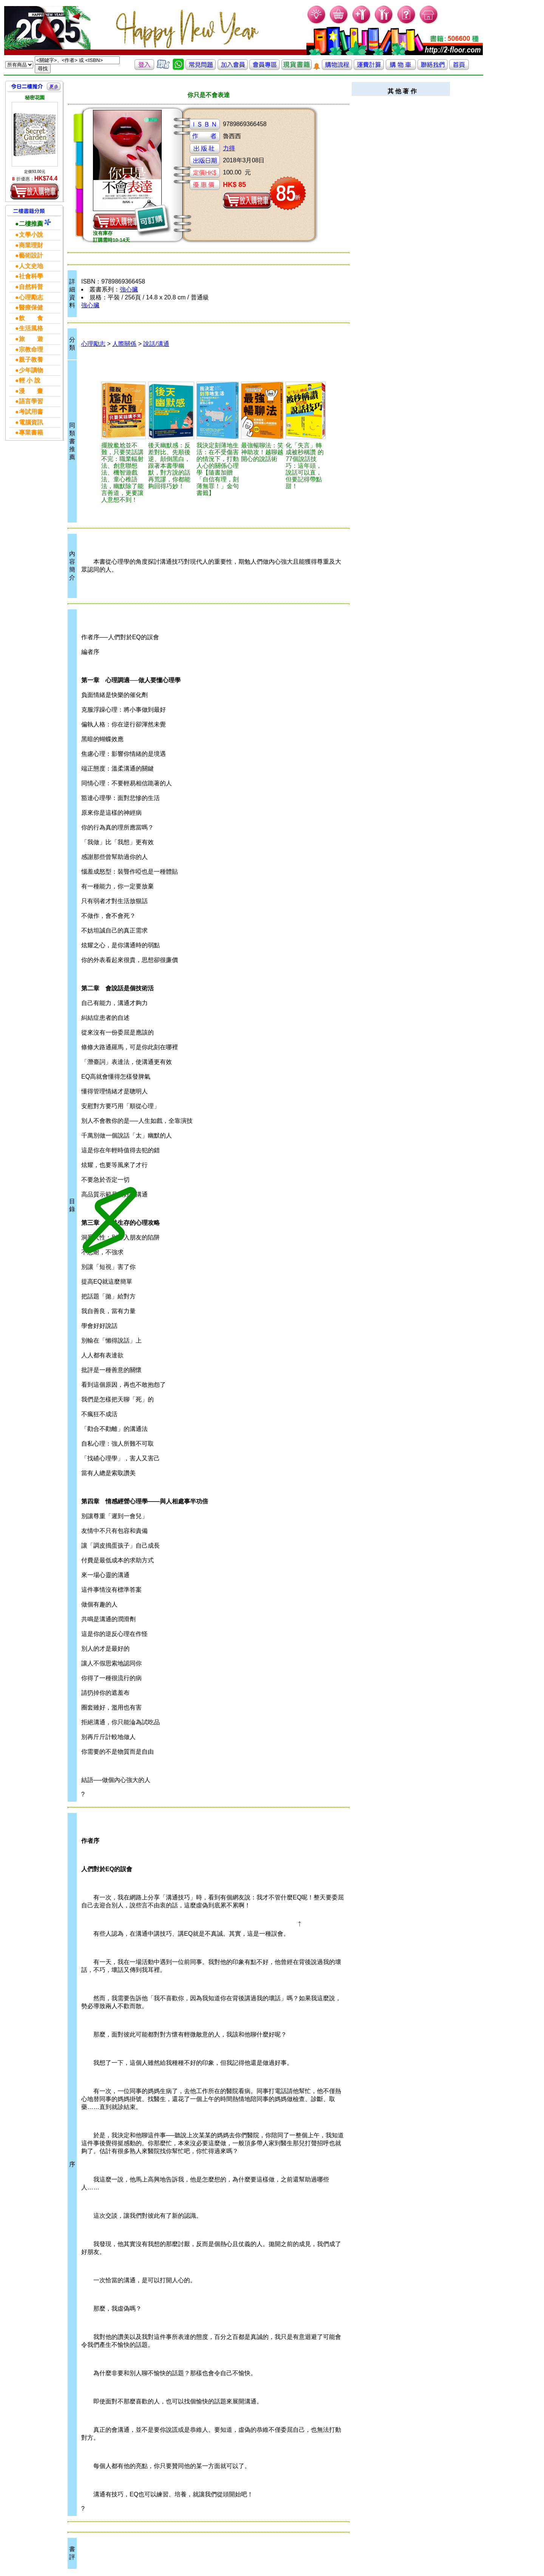  Describe the element at coordinates (110, 1220) in the screenshot. I see `access THORChain cryptocurrency services` at that location.